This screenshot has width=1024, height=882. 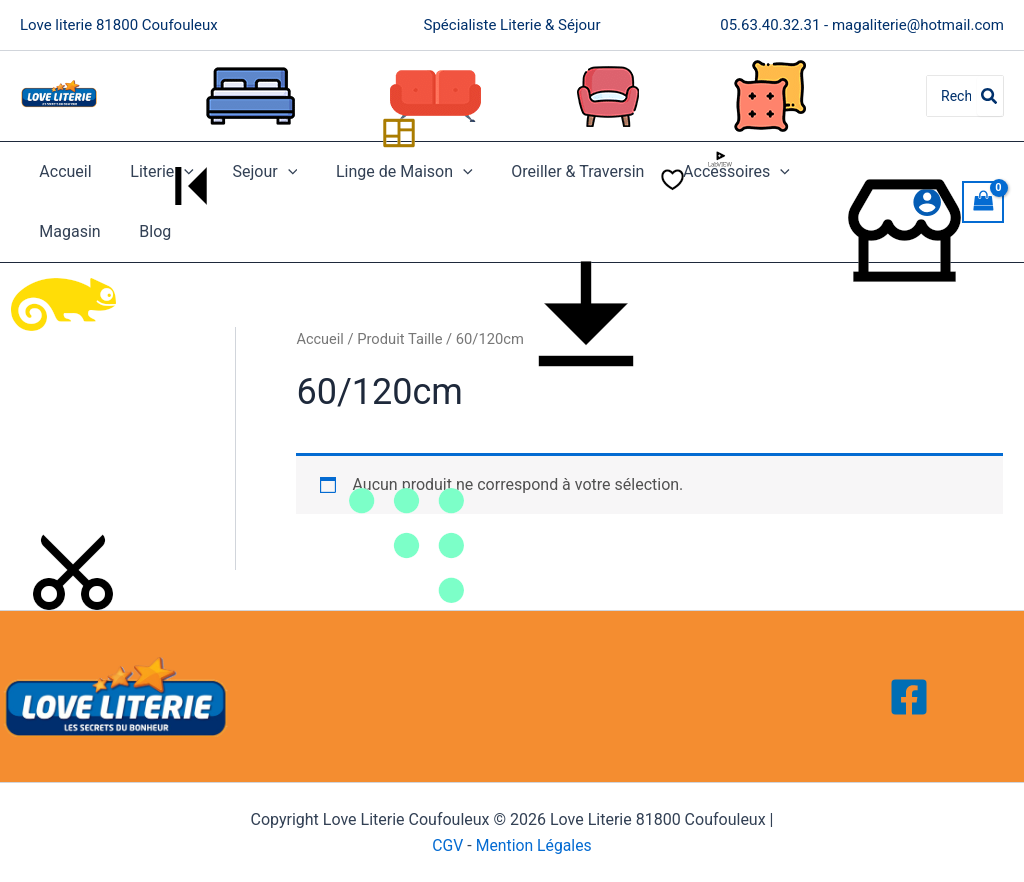 I want to click on visit the online store, so click(x=904, y=230).